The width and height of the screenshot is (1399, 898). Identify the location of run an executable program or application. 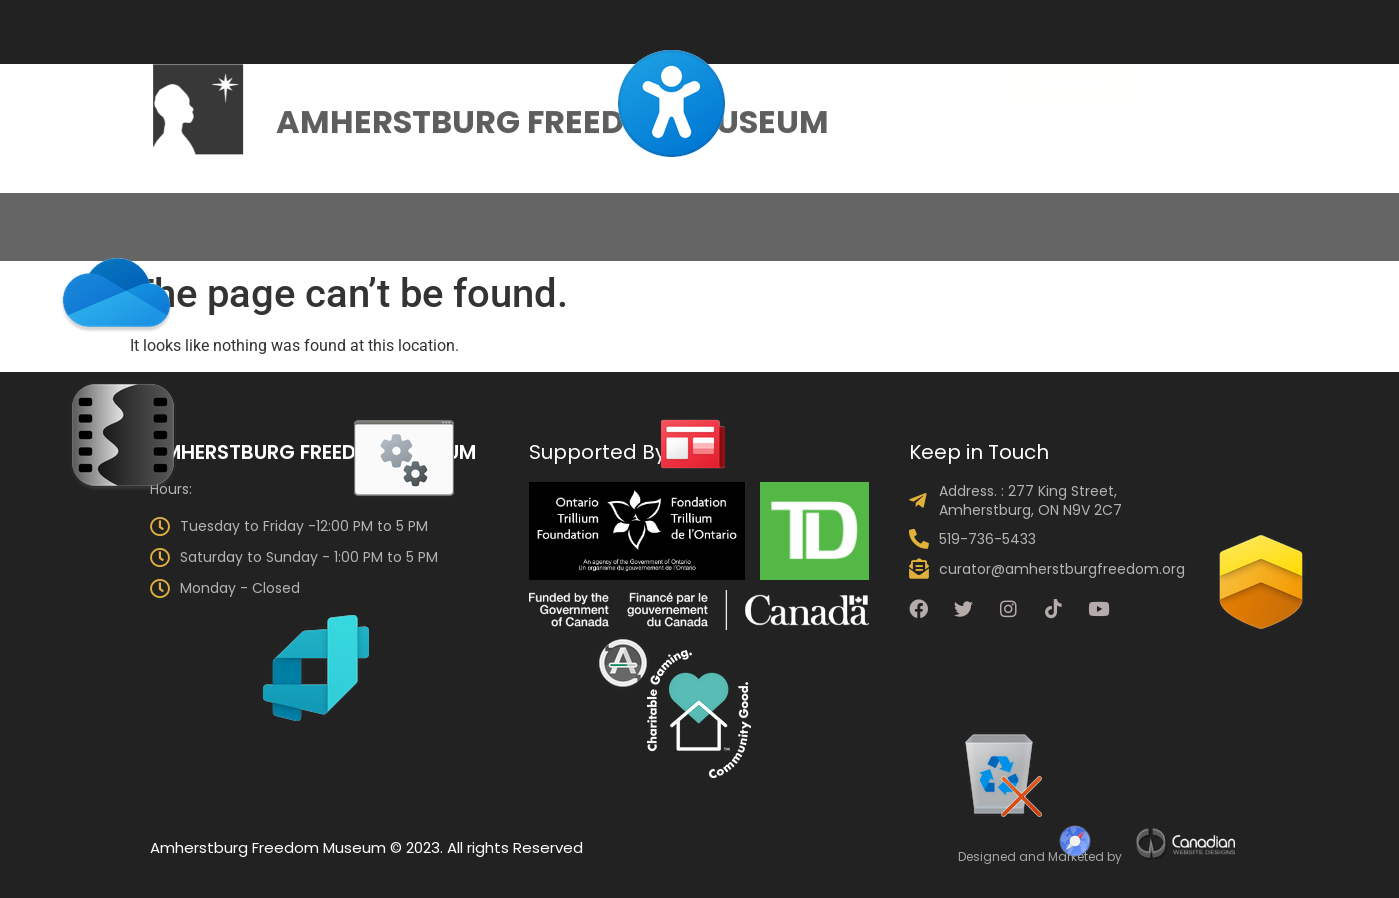
(404, 458).